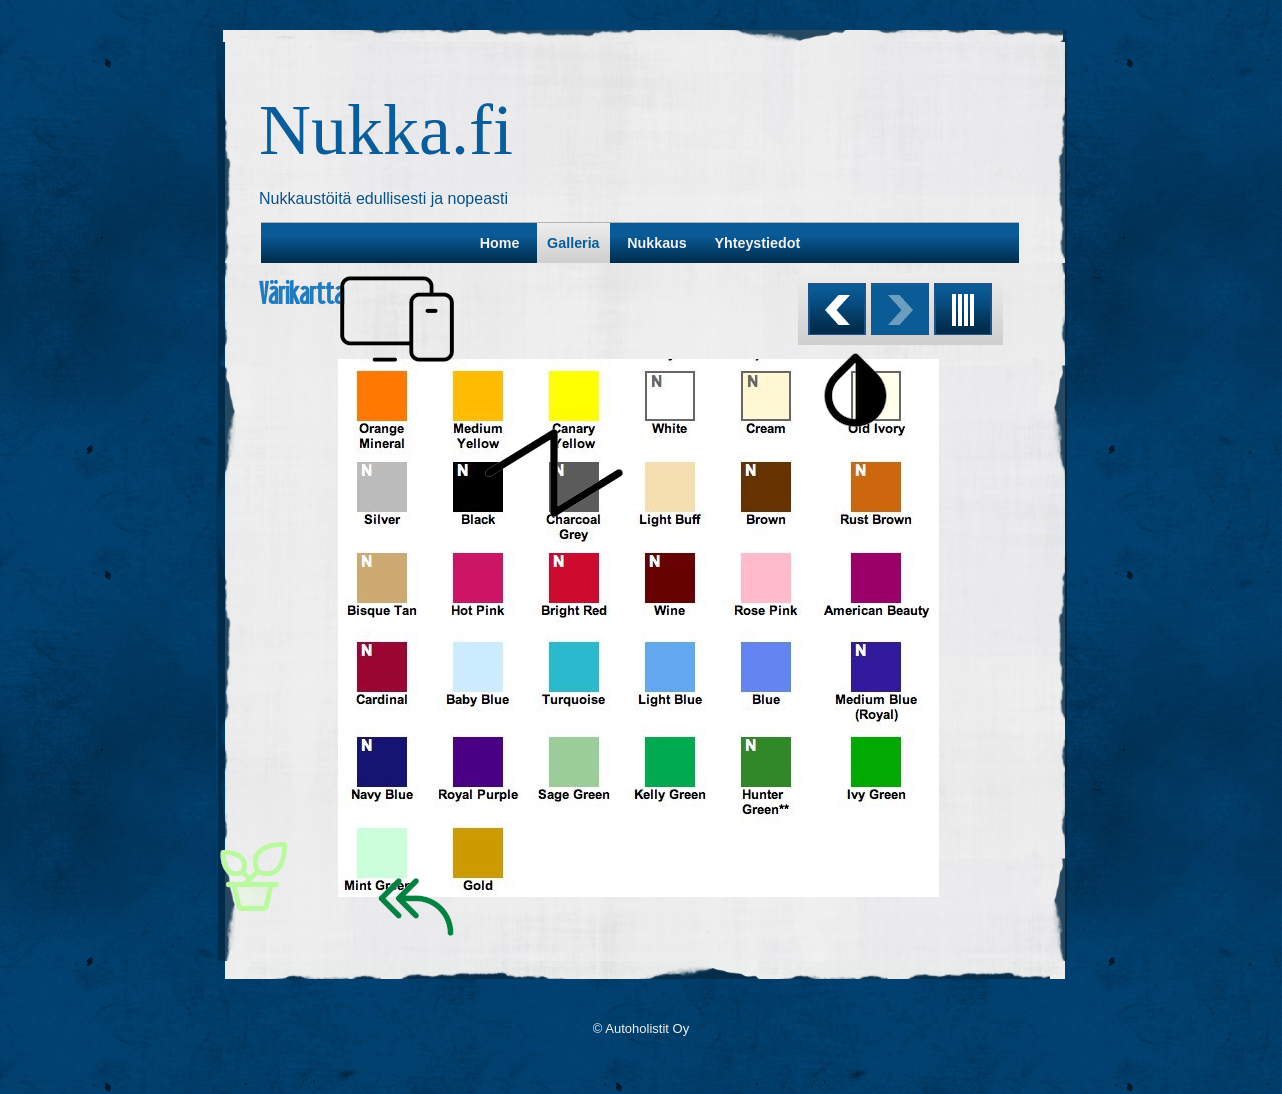  What do you see at coordinates (554, 473) in the screenshot?
I see `select sawtooth waveform in audio synthesizer` at bounding box center [554, 473].